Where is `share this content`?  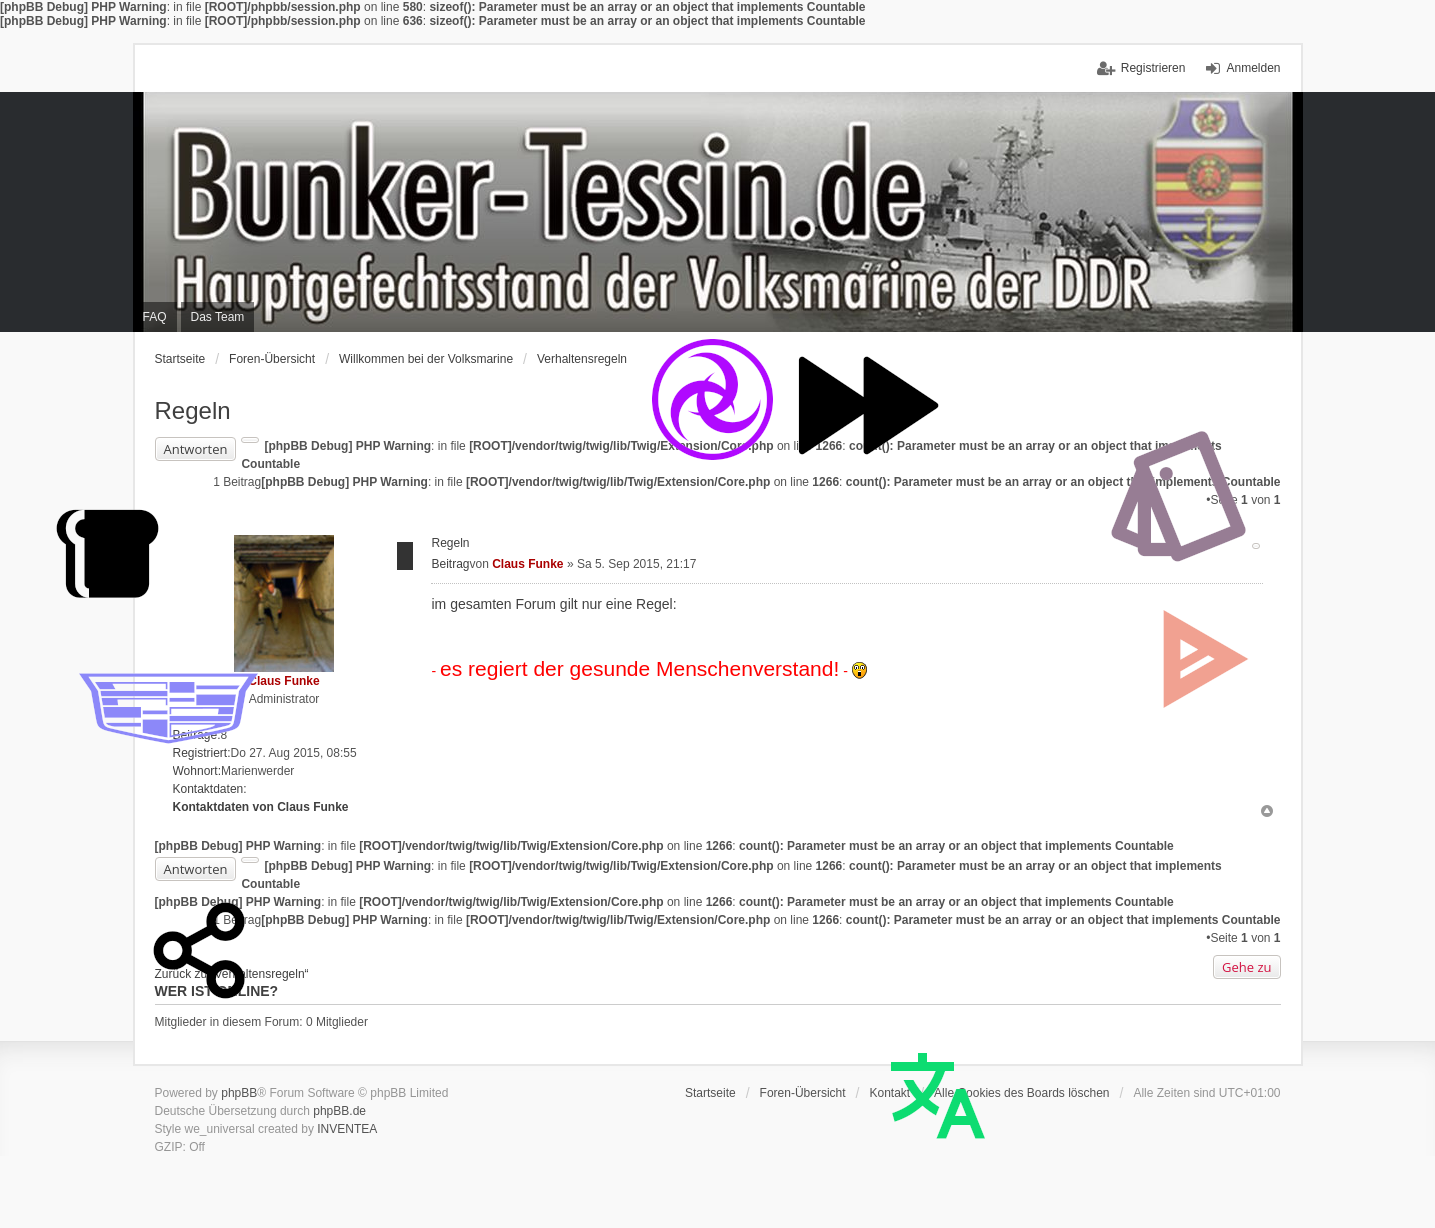
share this content is located at coordinates (201, 950).